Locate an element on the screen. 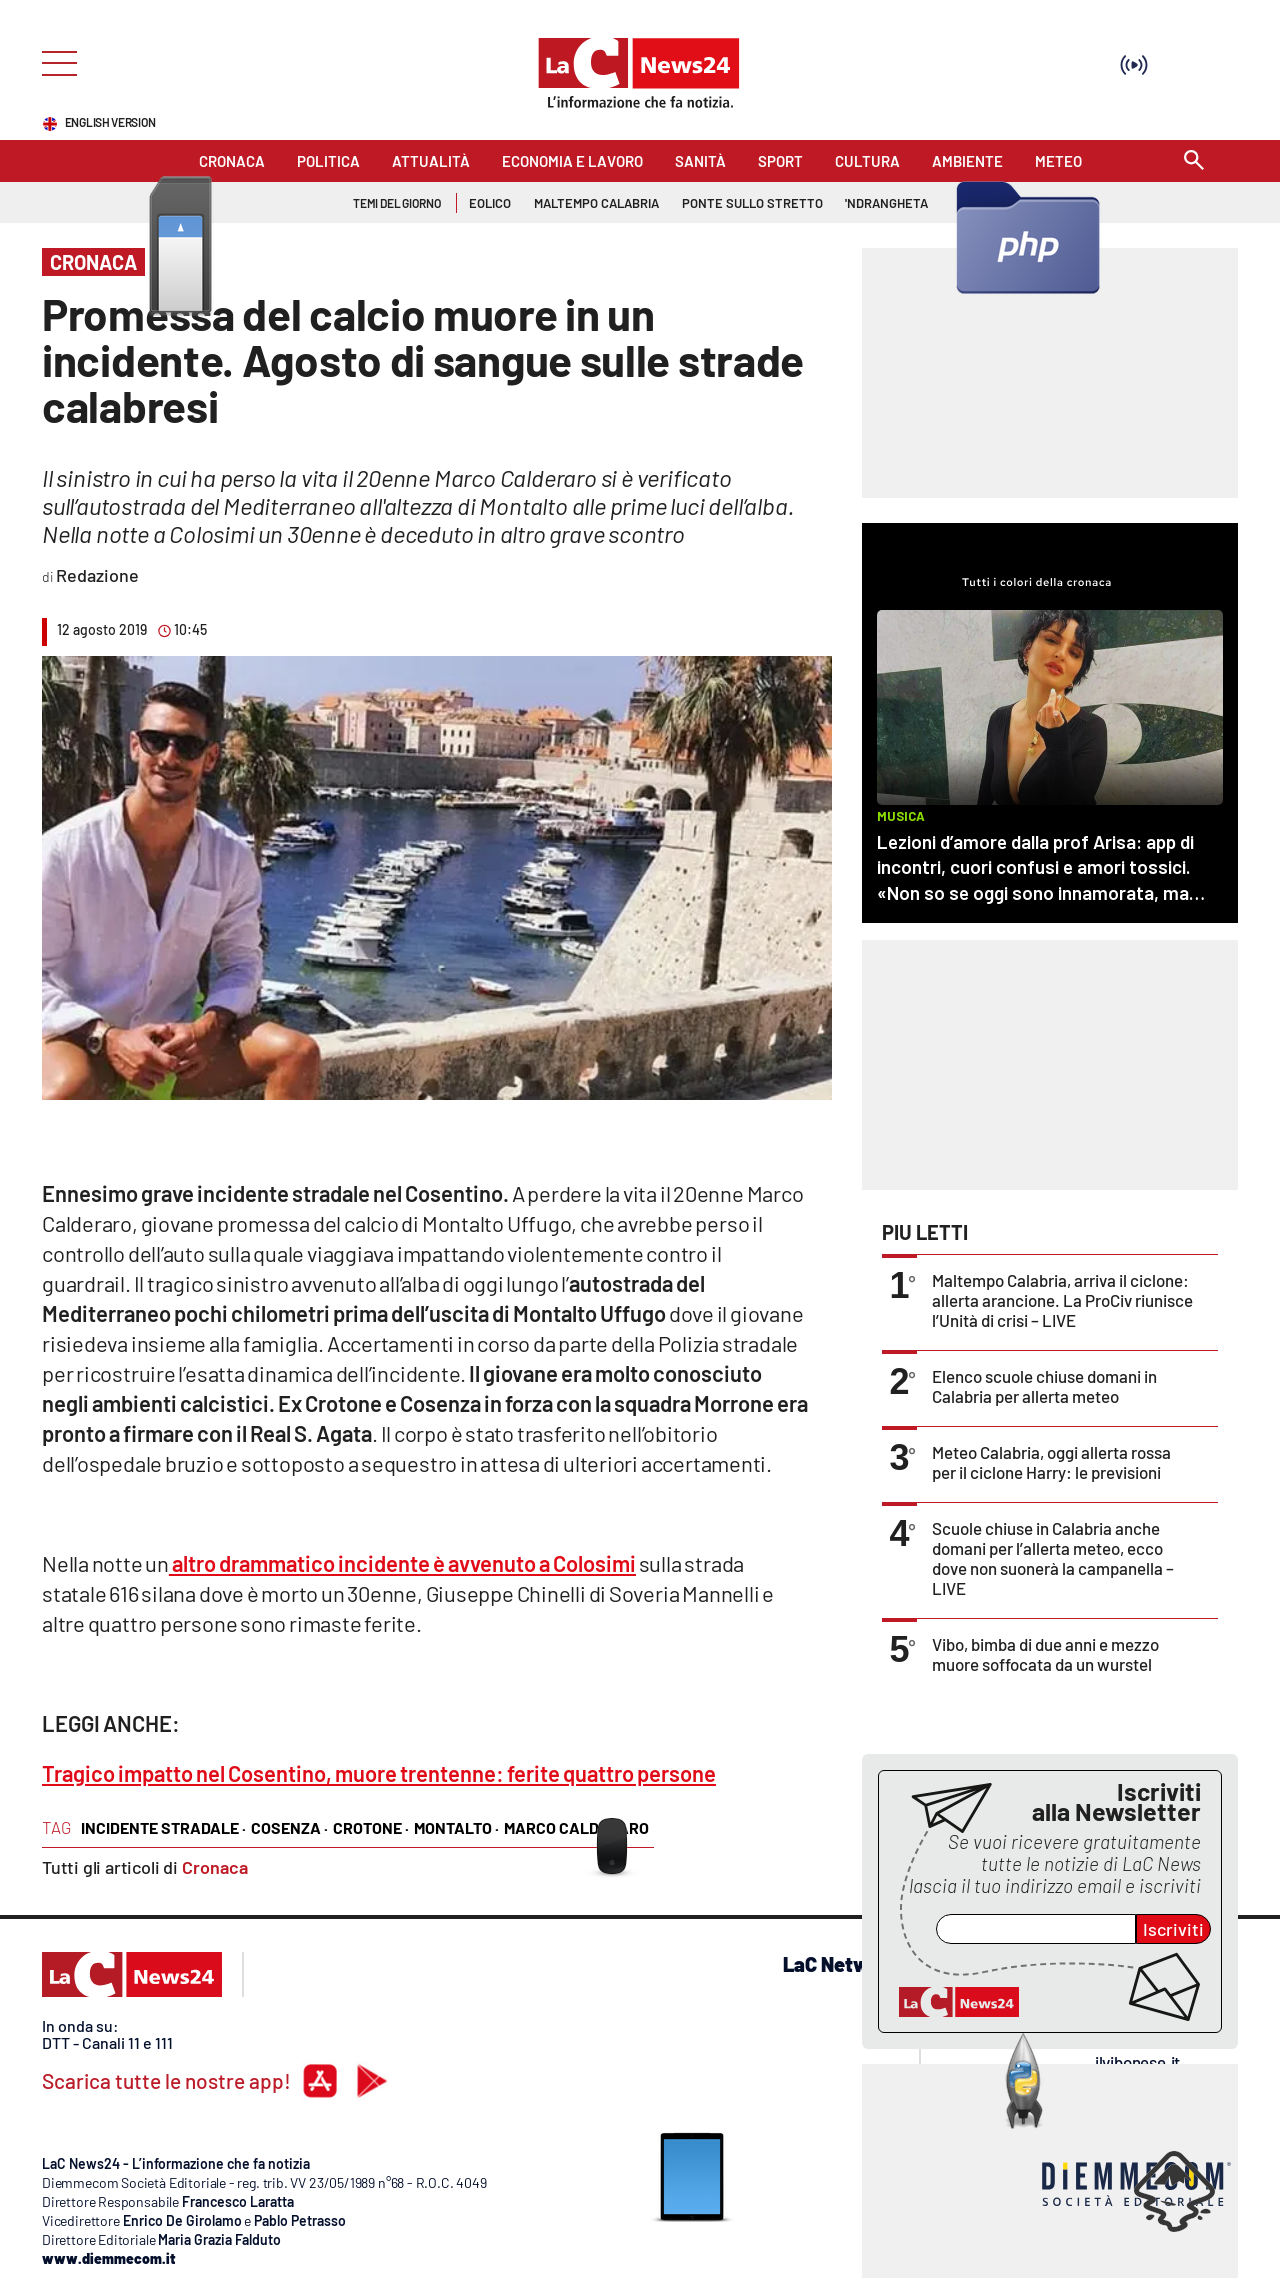  iPad Pro with cellular connectivity in device list is located at coordinates (692, 2177).